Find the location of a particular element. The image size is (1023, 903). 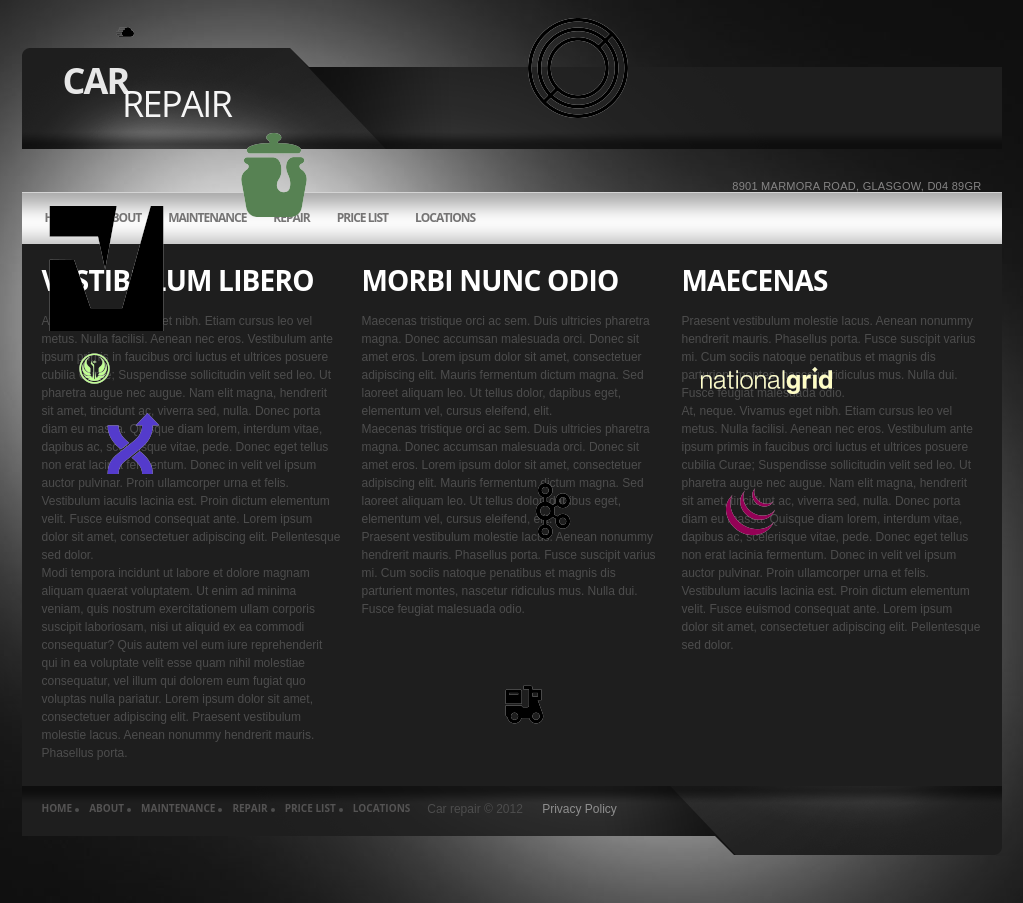

open git extensions application is located at coordinates (133, 443).